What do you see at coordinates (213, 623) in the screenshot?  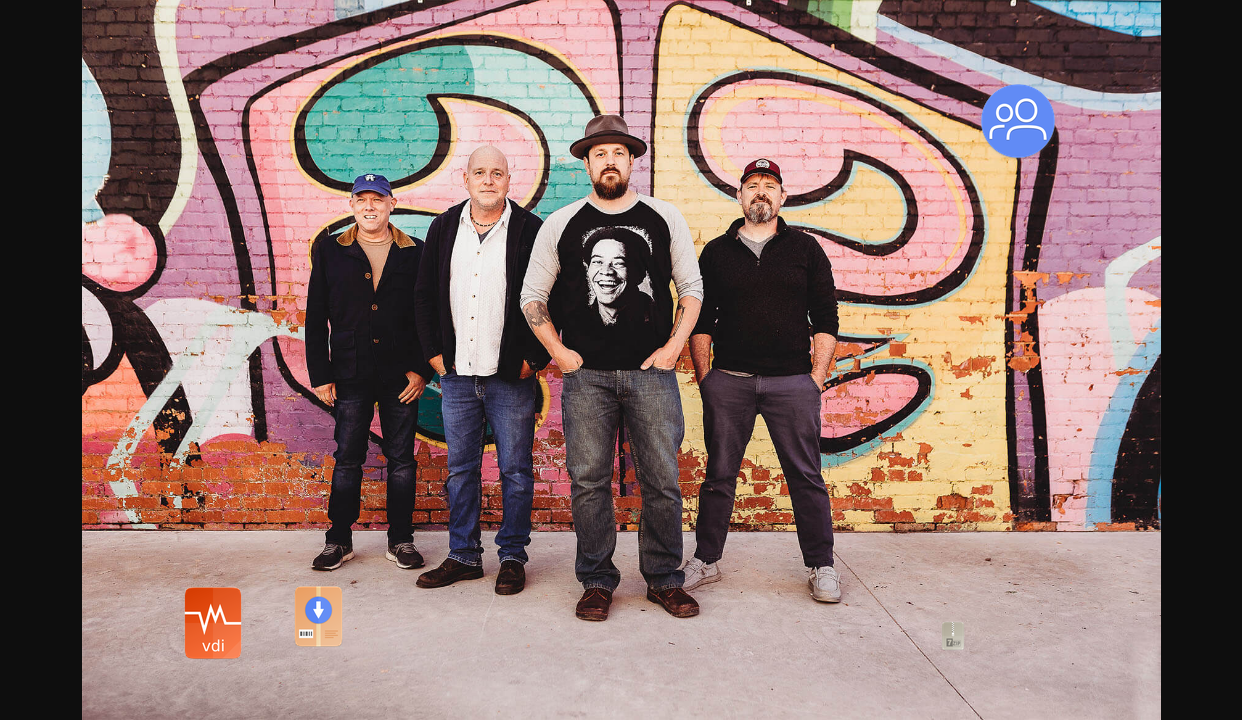 I see `virtualbox virtual disk image file` at bounding box center [213, 623].